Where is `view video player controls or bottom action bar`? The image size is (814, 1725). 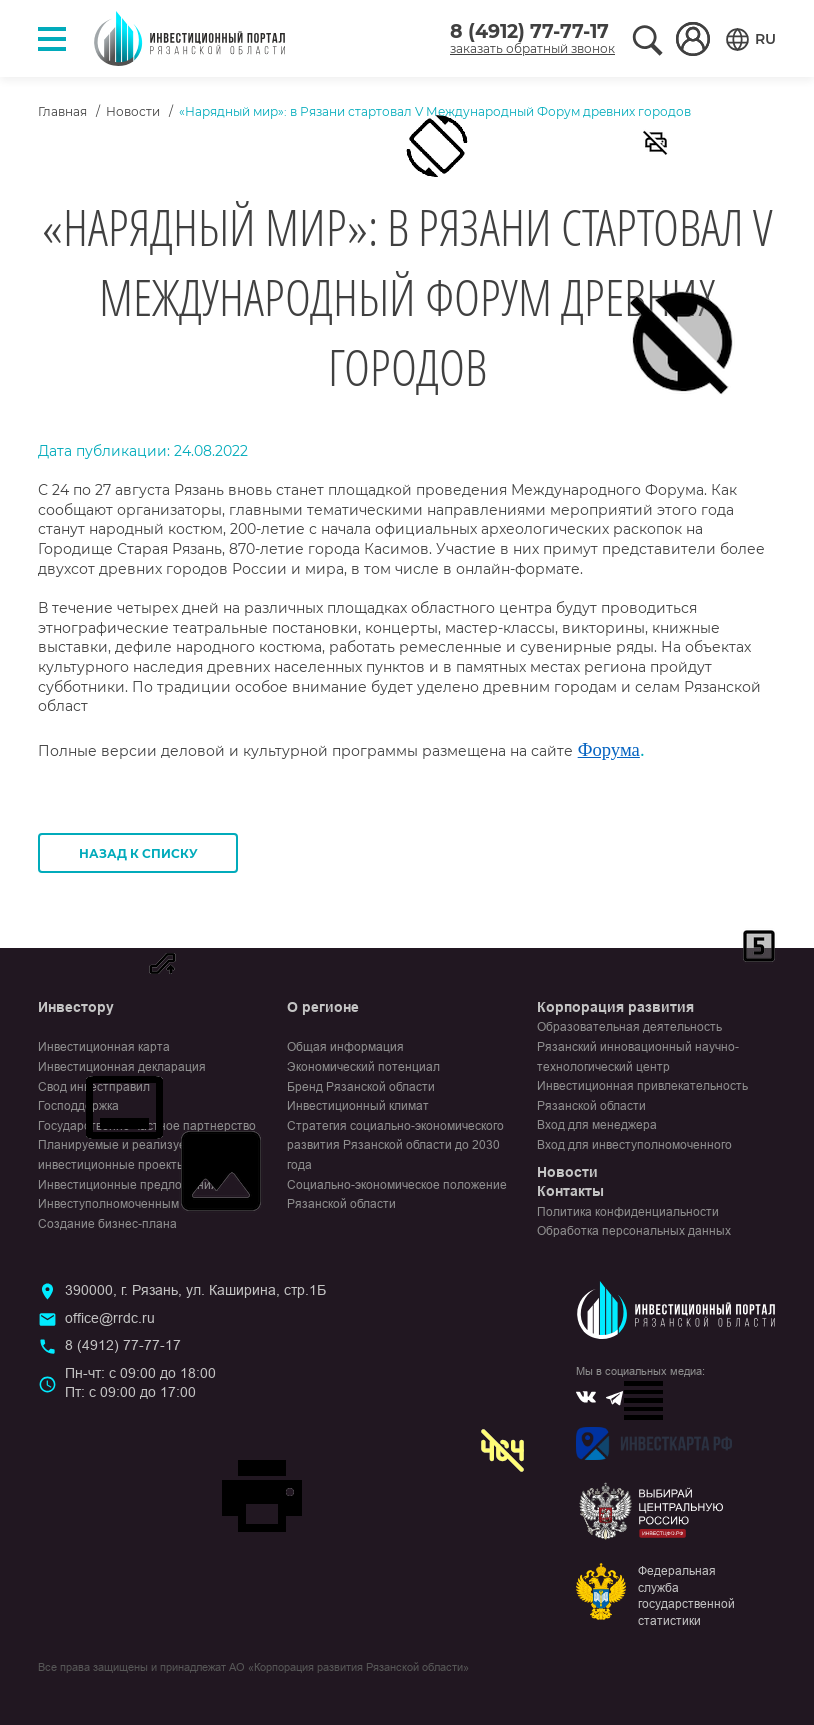
view video player controls or bottom action bar is located at coordinates (124, 1107).